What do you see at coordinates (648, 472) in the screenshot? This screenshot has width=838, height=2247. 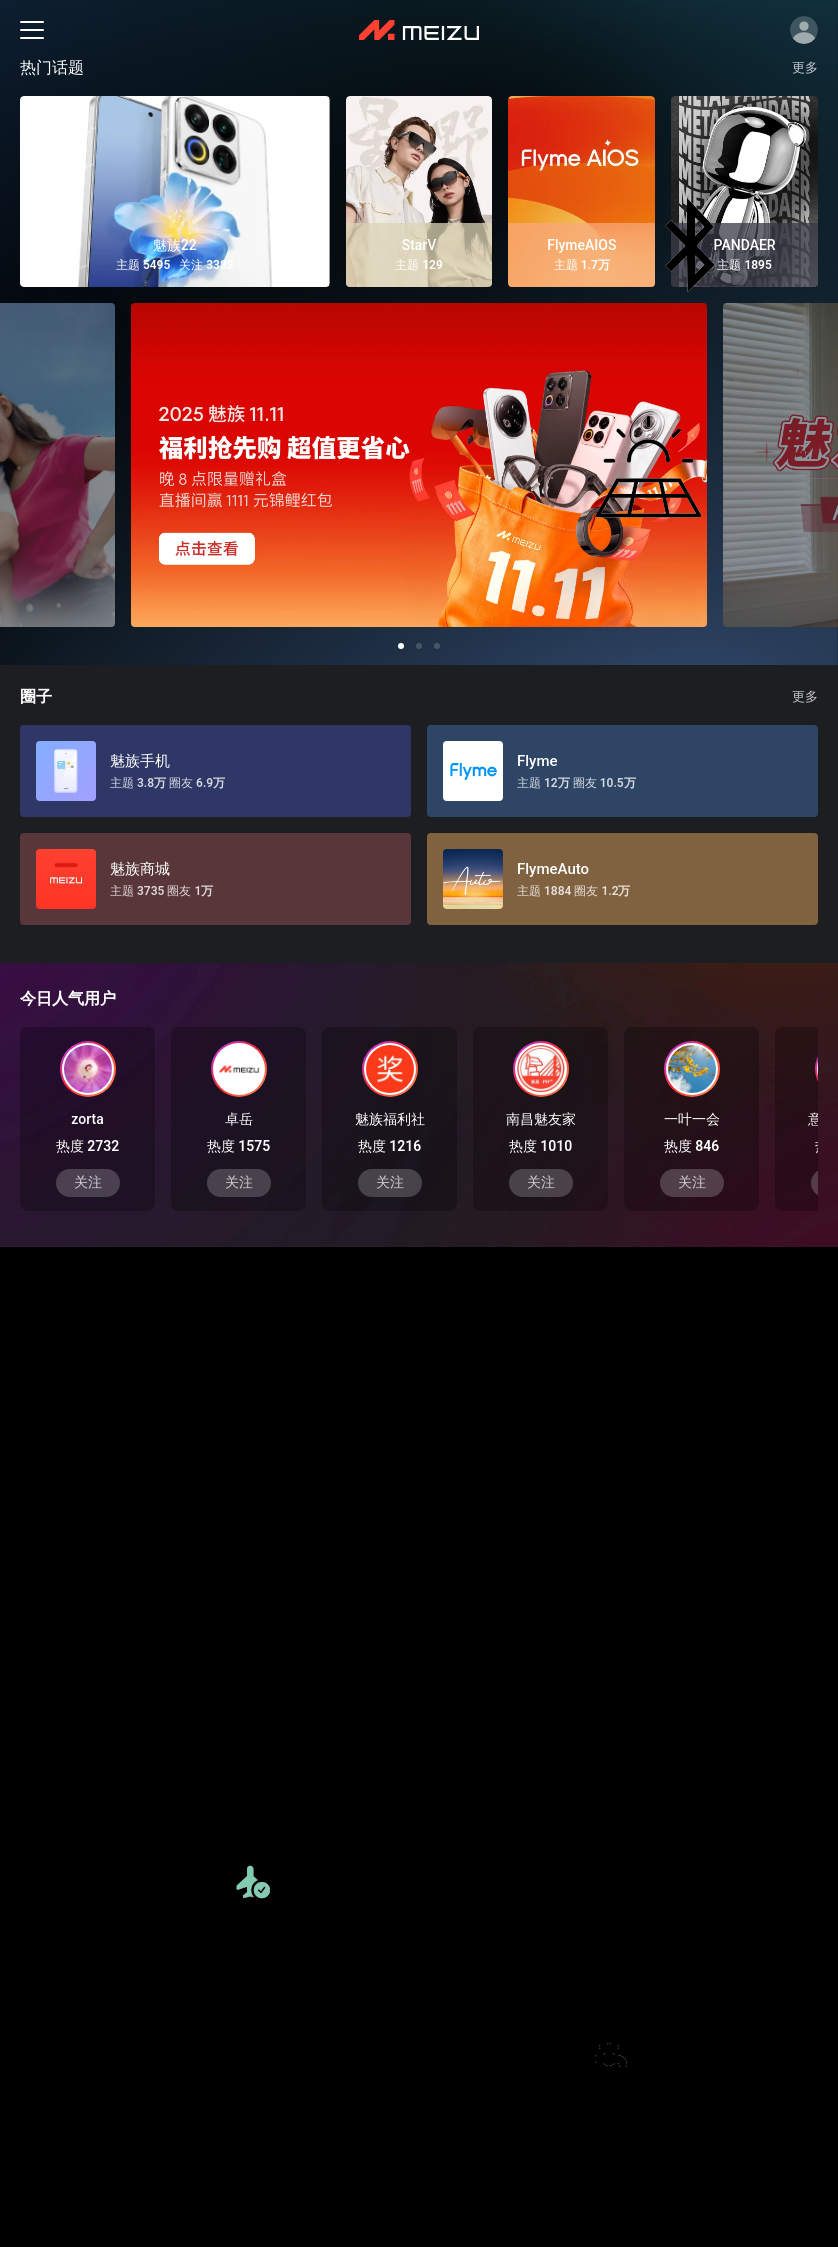 I see `access solar energy settings` at bounding box center [648, 472].